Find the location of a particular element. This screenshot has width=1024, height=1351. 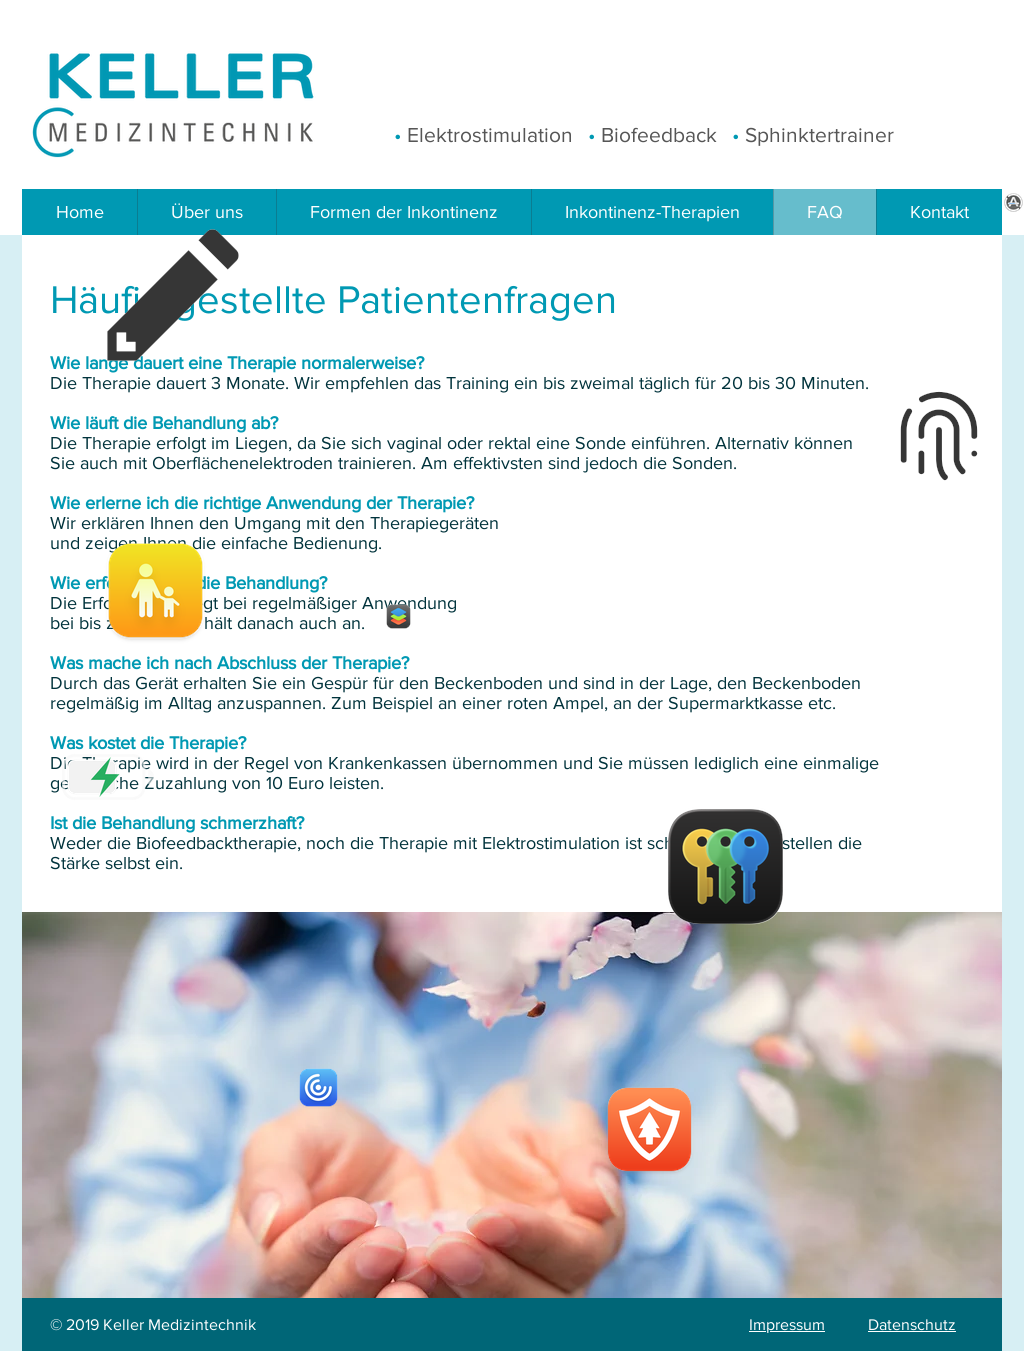

open parental controls settings is located at coordinates (155, 590).